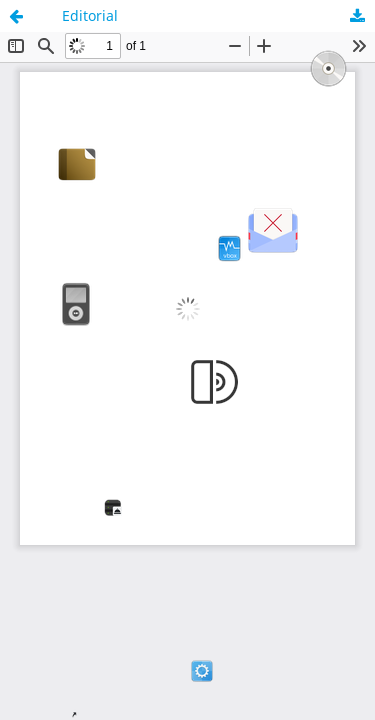  Describe the element at coordinates (202, 671) in the screenshot. I see `windows installer package file` at that location.